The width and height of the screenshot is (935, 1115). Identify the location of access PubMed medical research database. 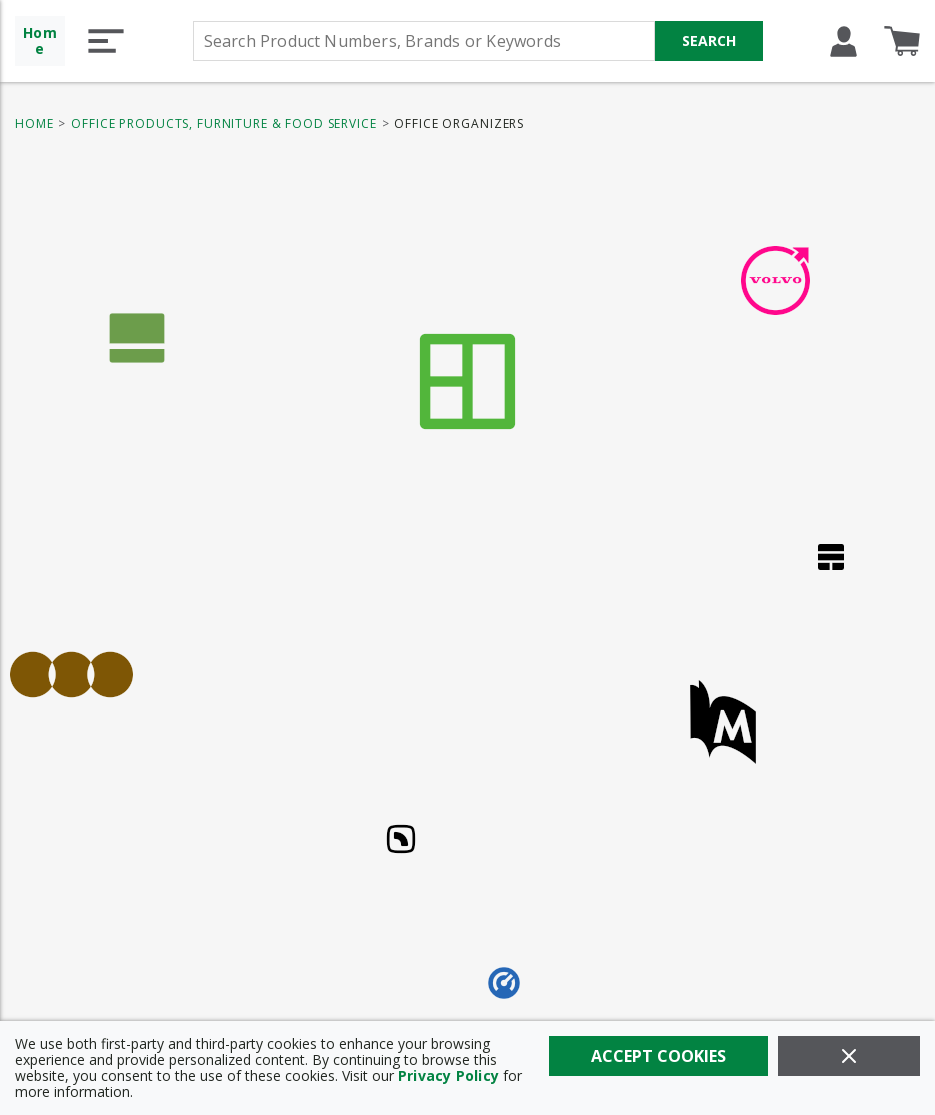
(723, 722).